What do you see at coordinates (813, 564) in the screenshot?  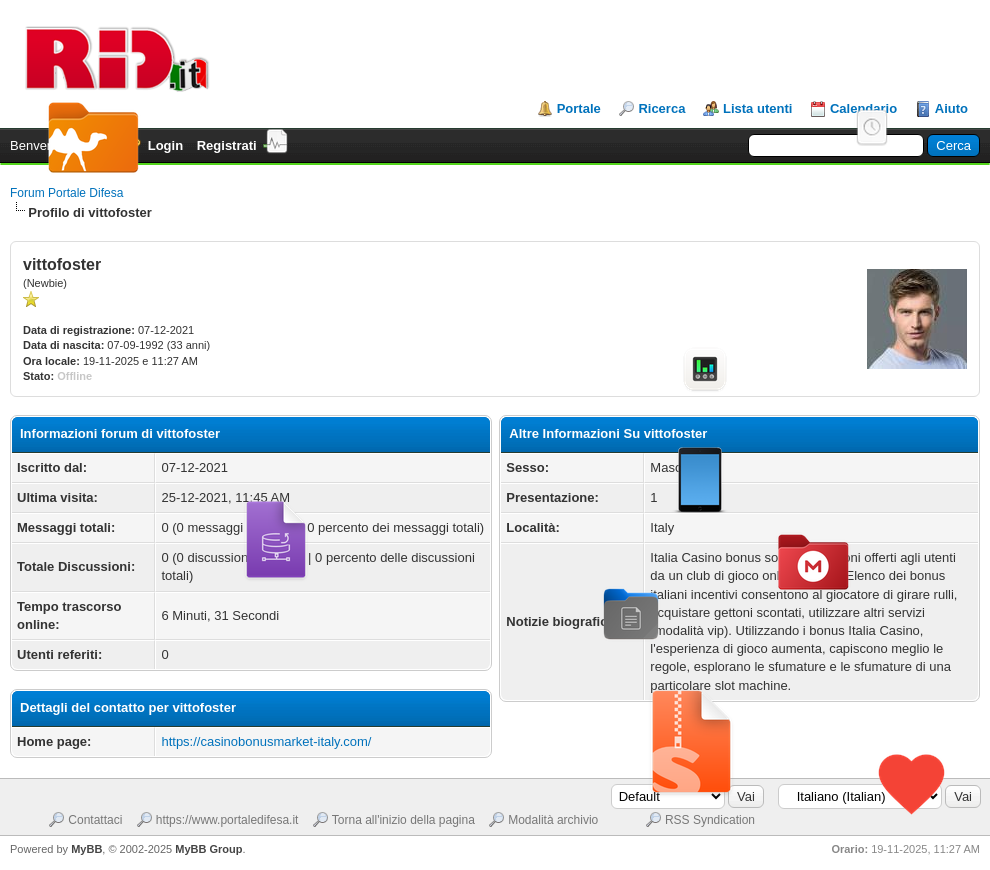 I see `open mega cloud storage folder` at bounding box center [813, 564].